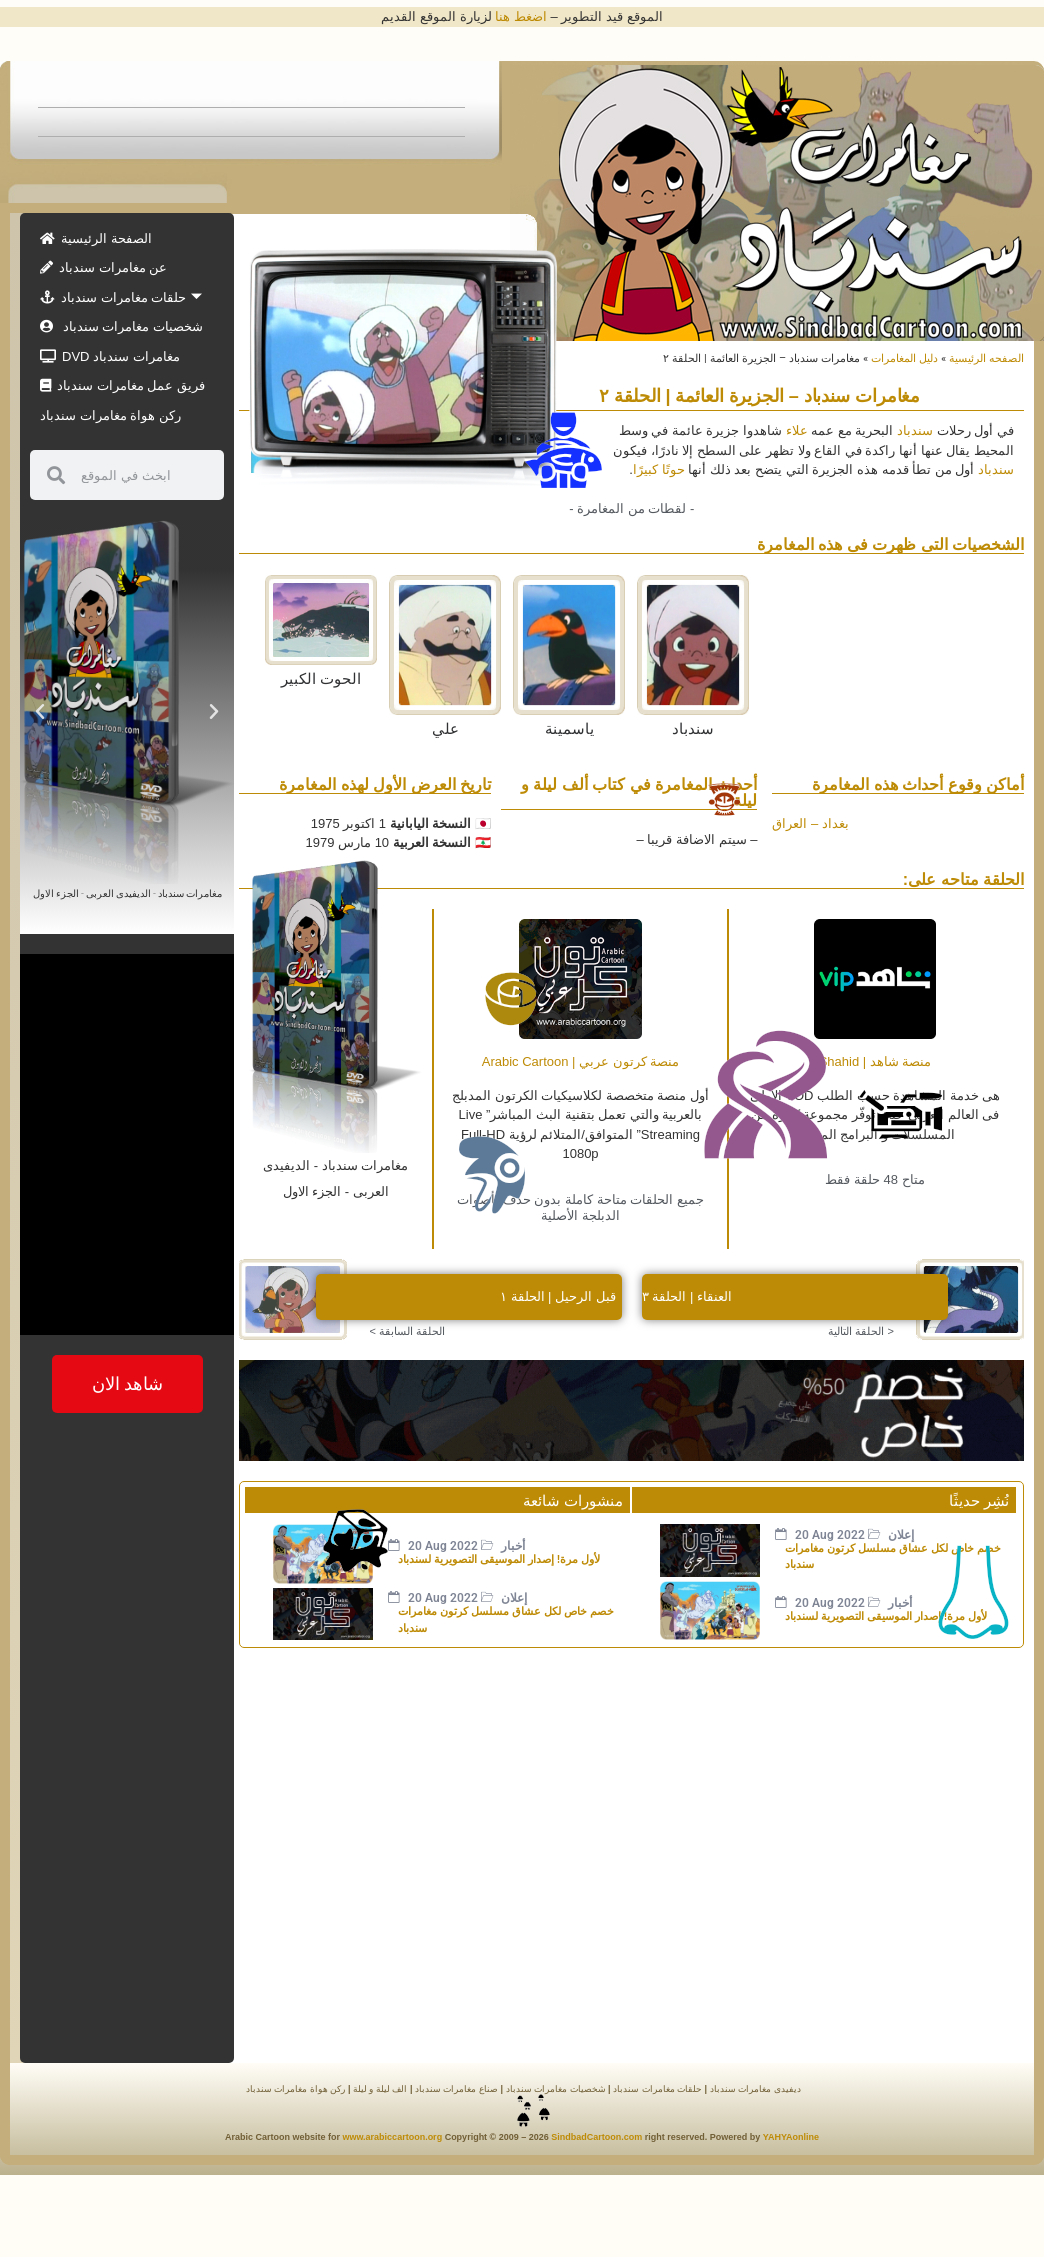 The height and width of the screenshot is (2257, 1044). Describe the element at coordinates (533, 2110) in the screenshot. I see `view village or settlement on map` at that location.